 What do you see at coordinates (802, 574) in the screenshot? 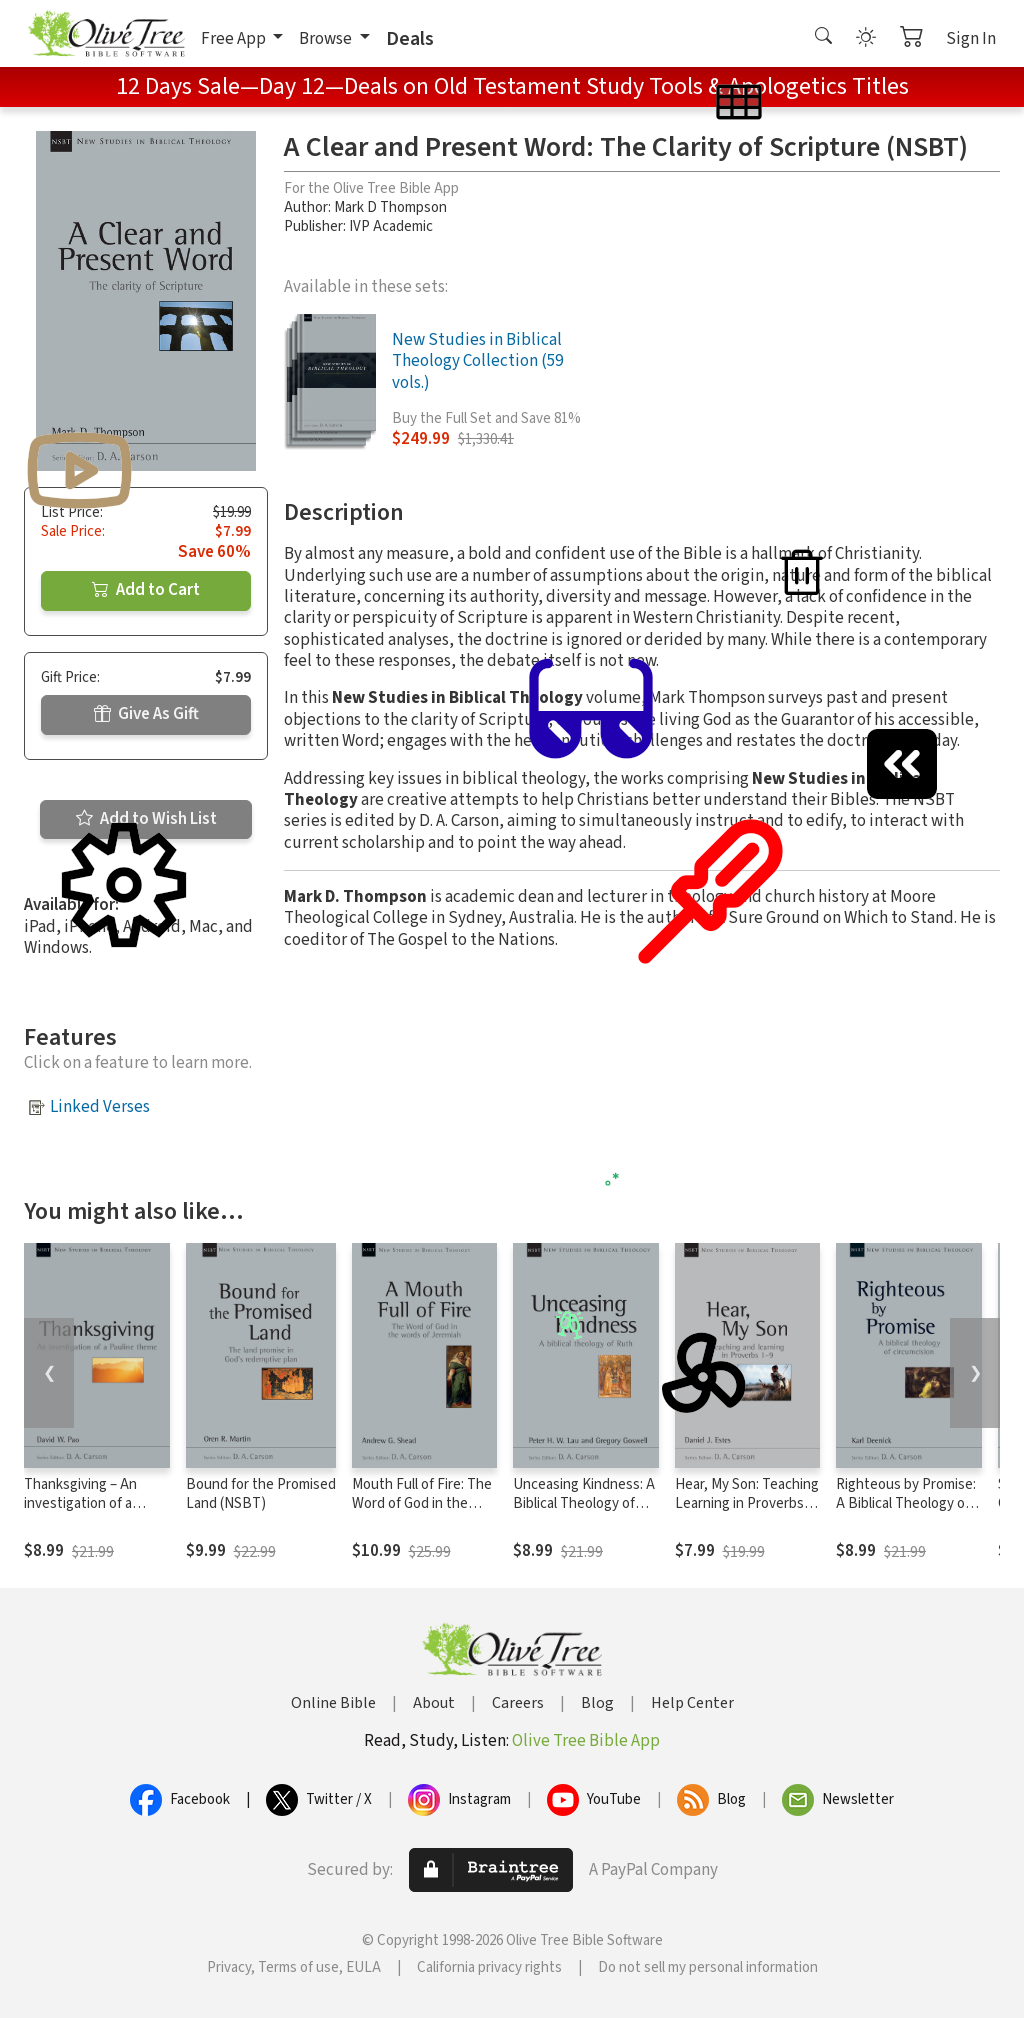
I see `delete this item` at bounding box center [802, 574].